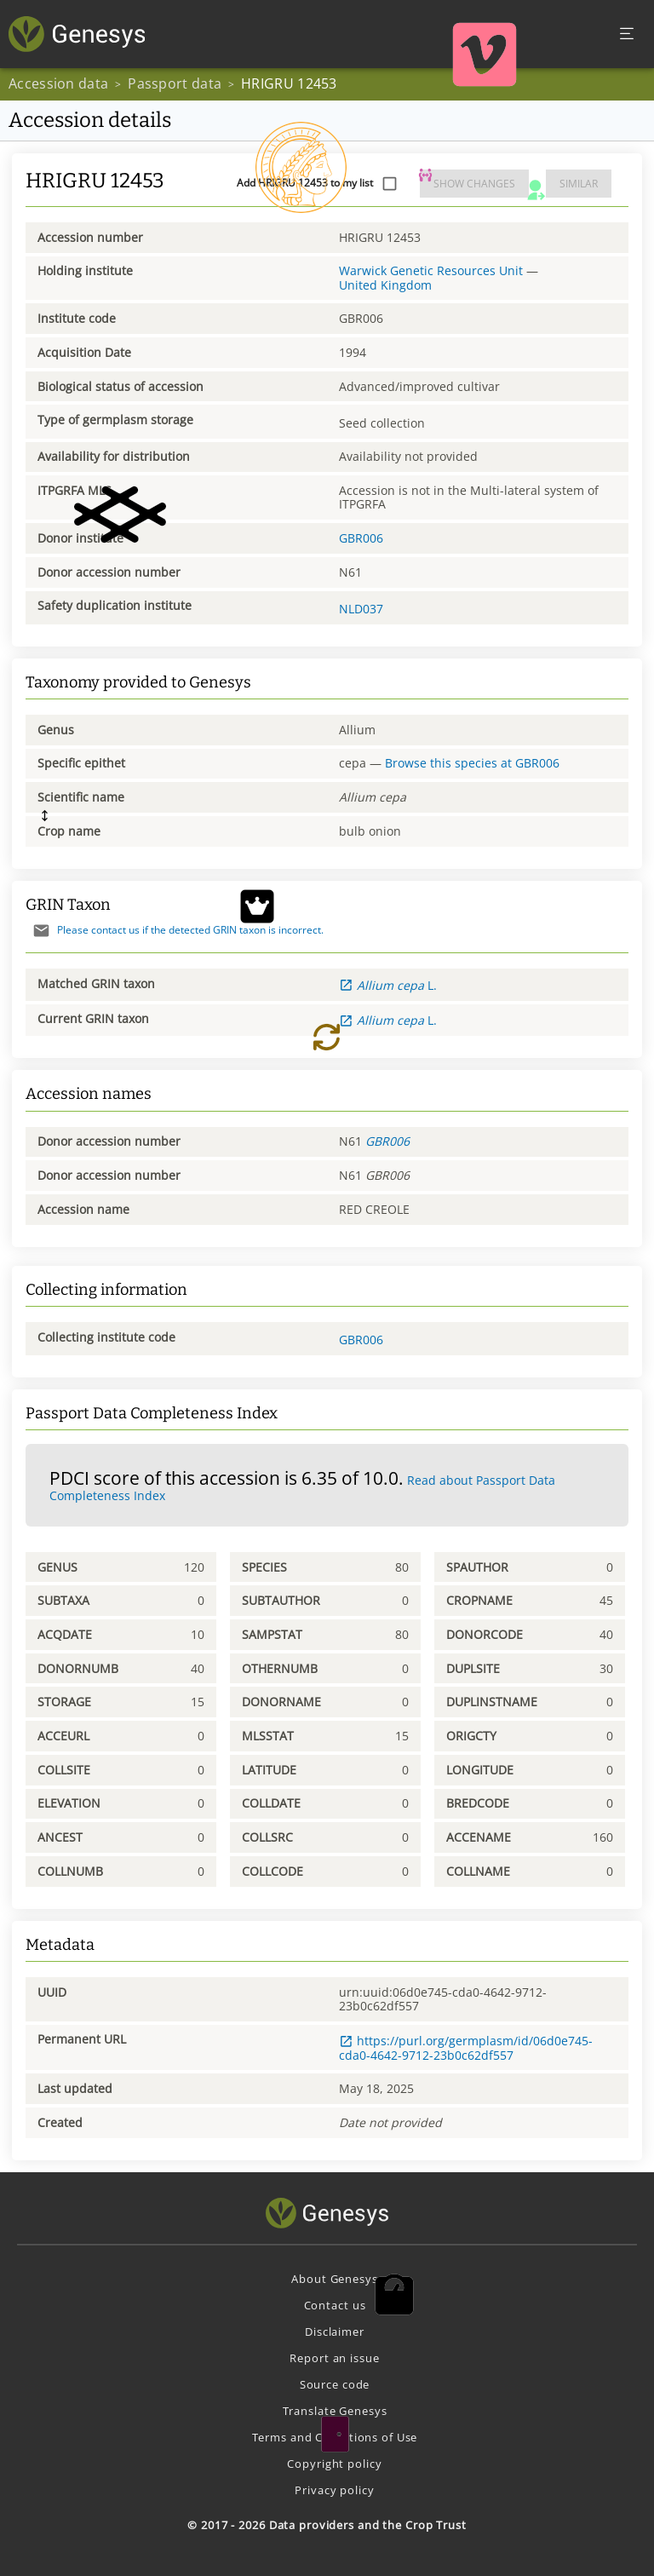 The width and height of the screenshot is (654, 2576). I want to click on web awesome brand logo, so click(257, 906).